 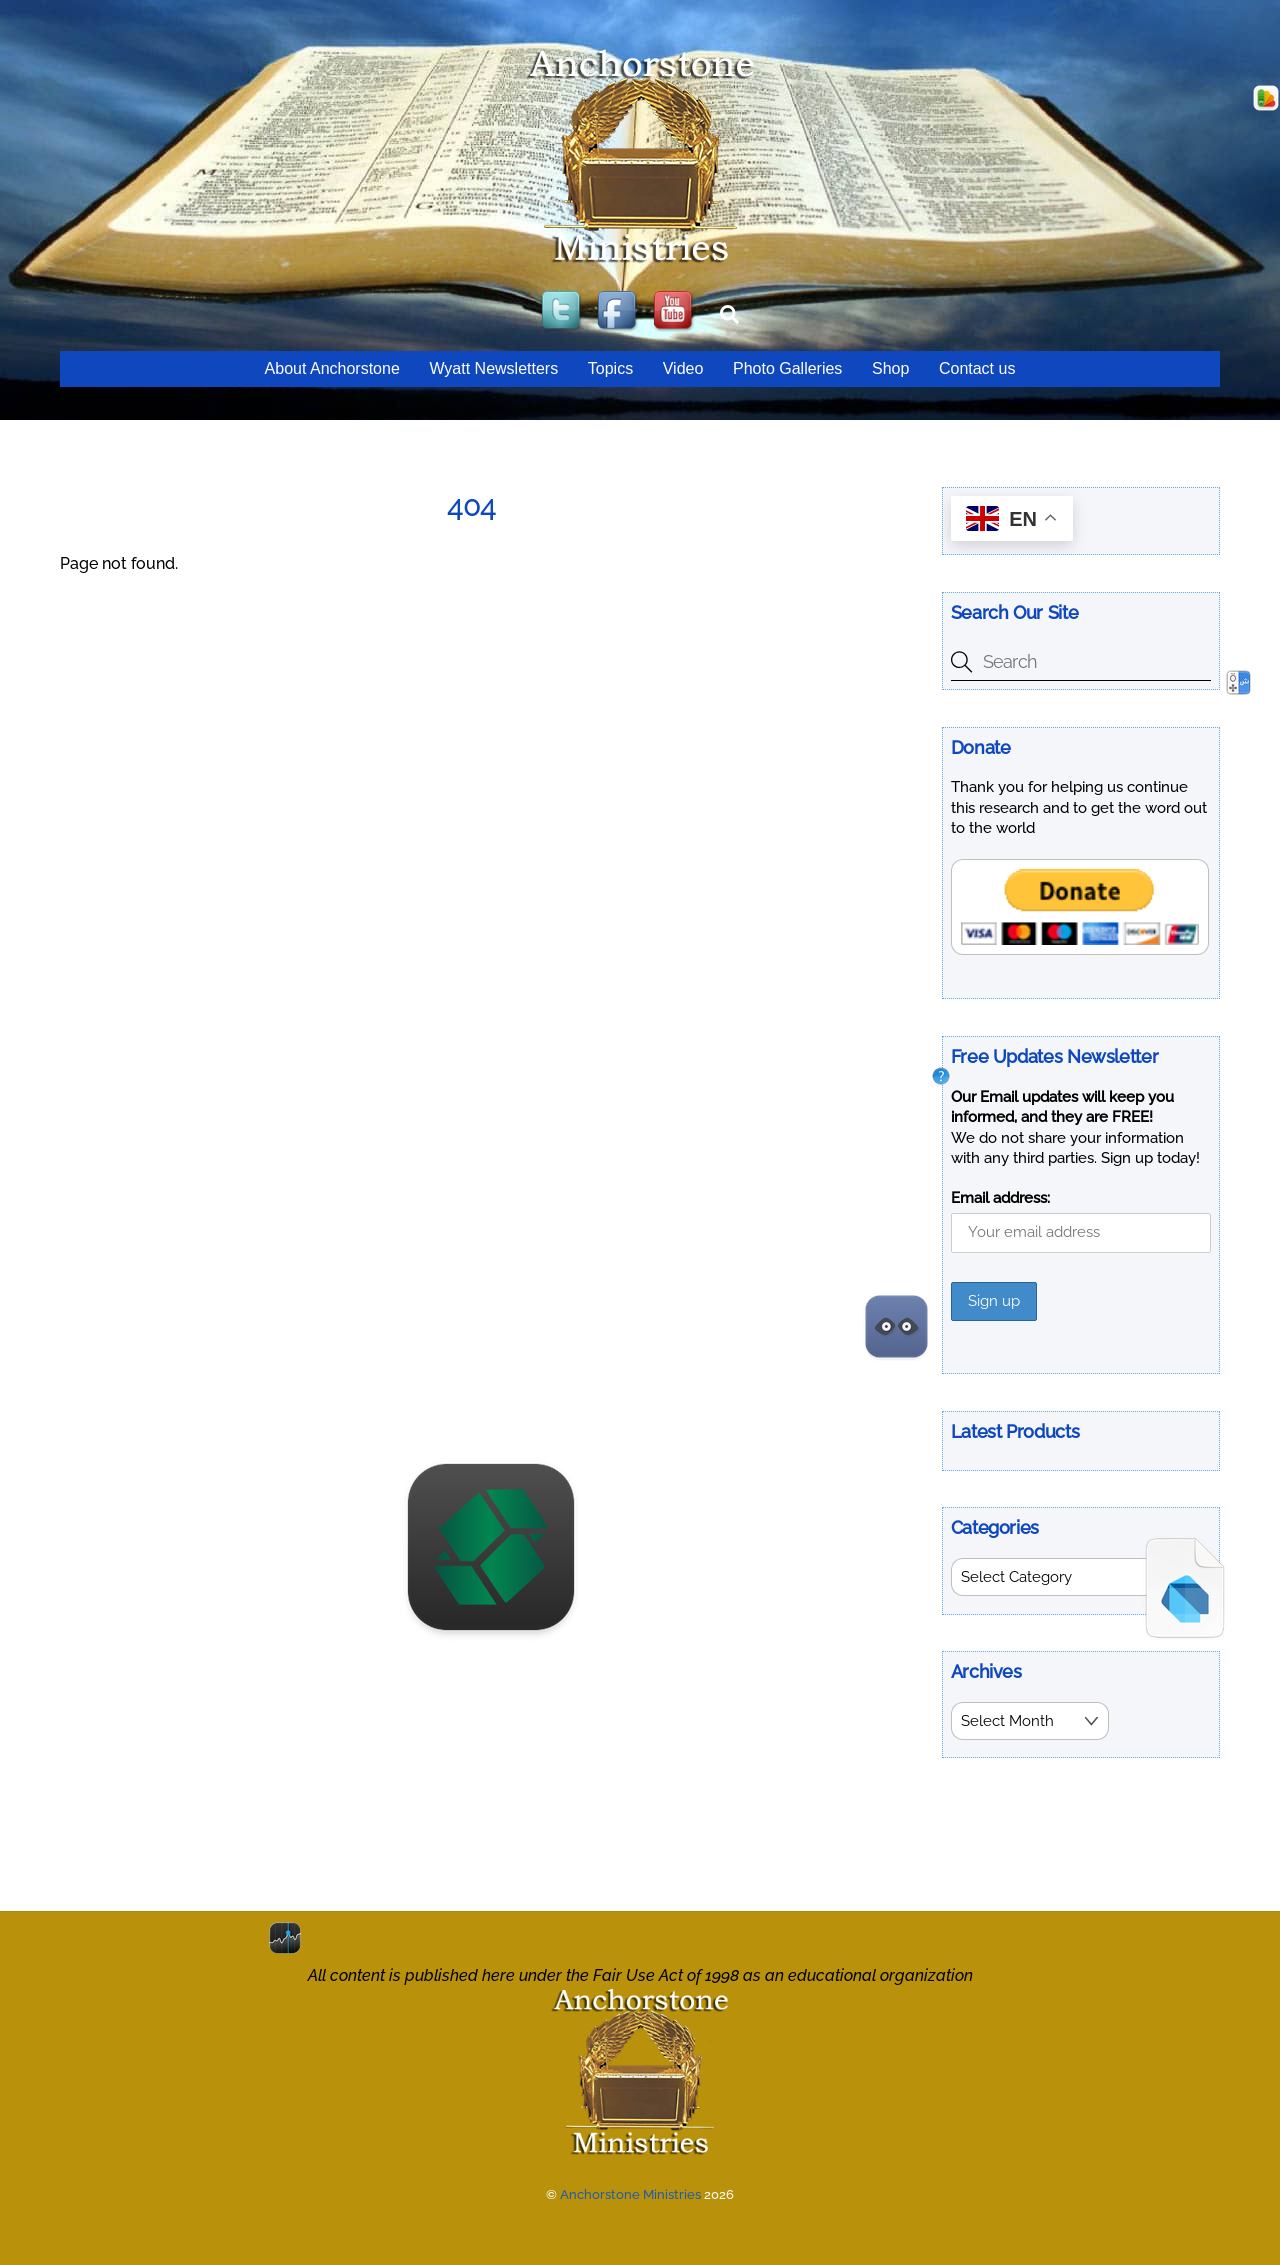 What do you see at coordinates (1238, 682) in the screenshot?
I see `open gnome characters app` at bounding box center [1238, 682].